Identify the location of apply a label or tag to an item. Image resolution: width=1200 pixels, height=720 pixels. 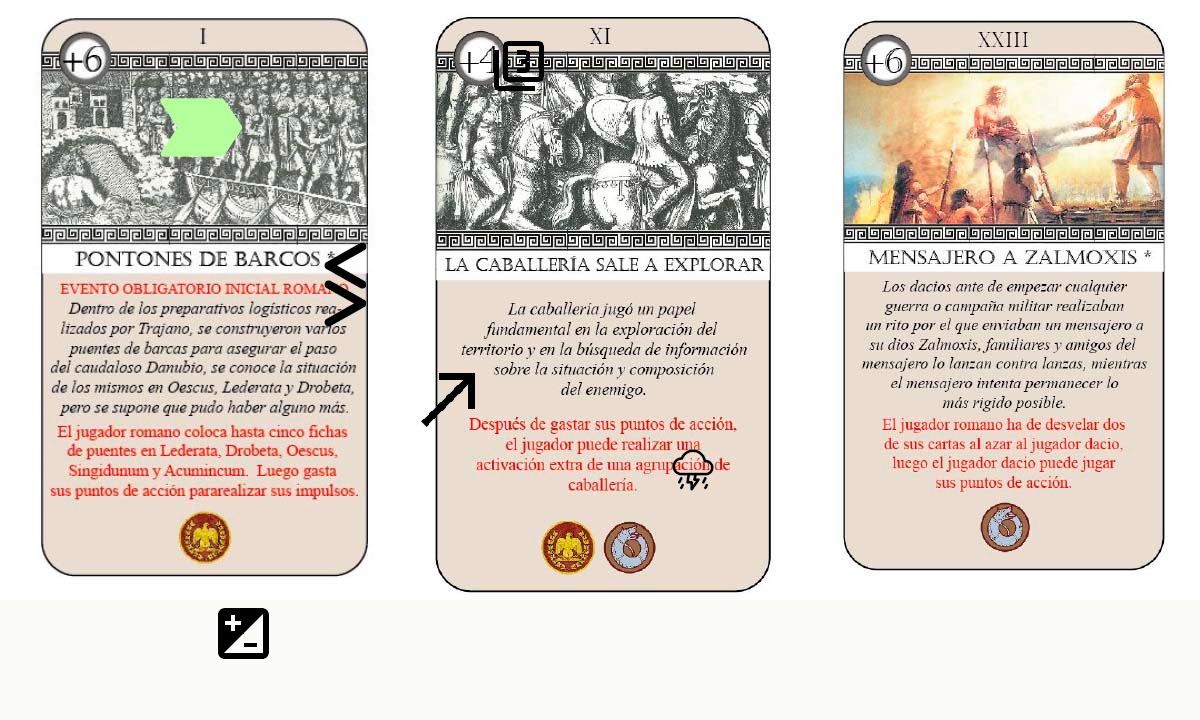
(198, 127).